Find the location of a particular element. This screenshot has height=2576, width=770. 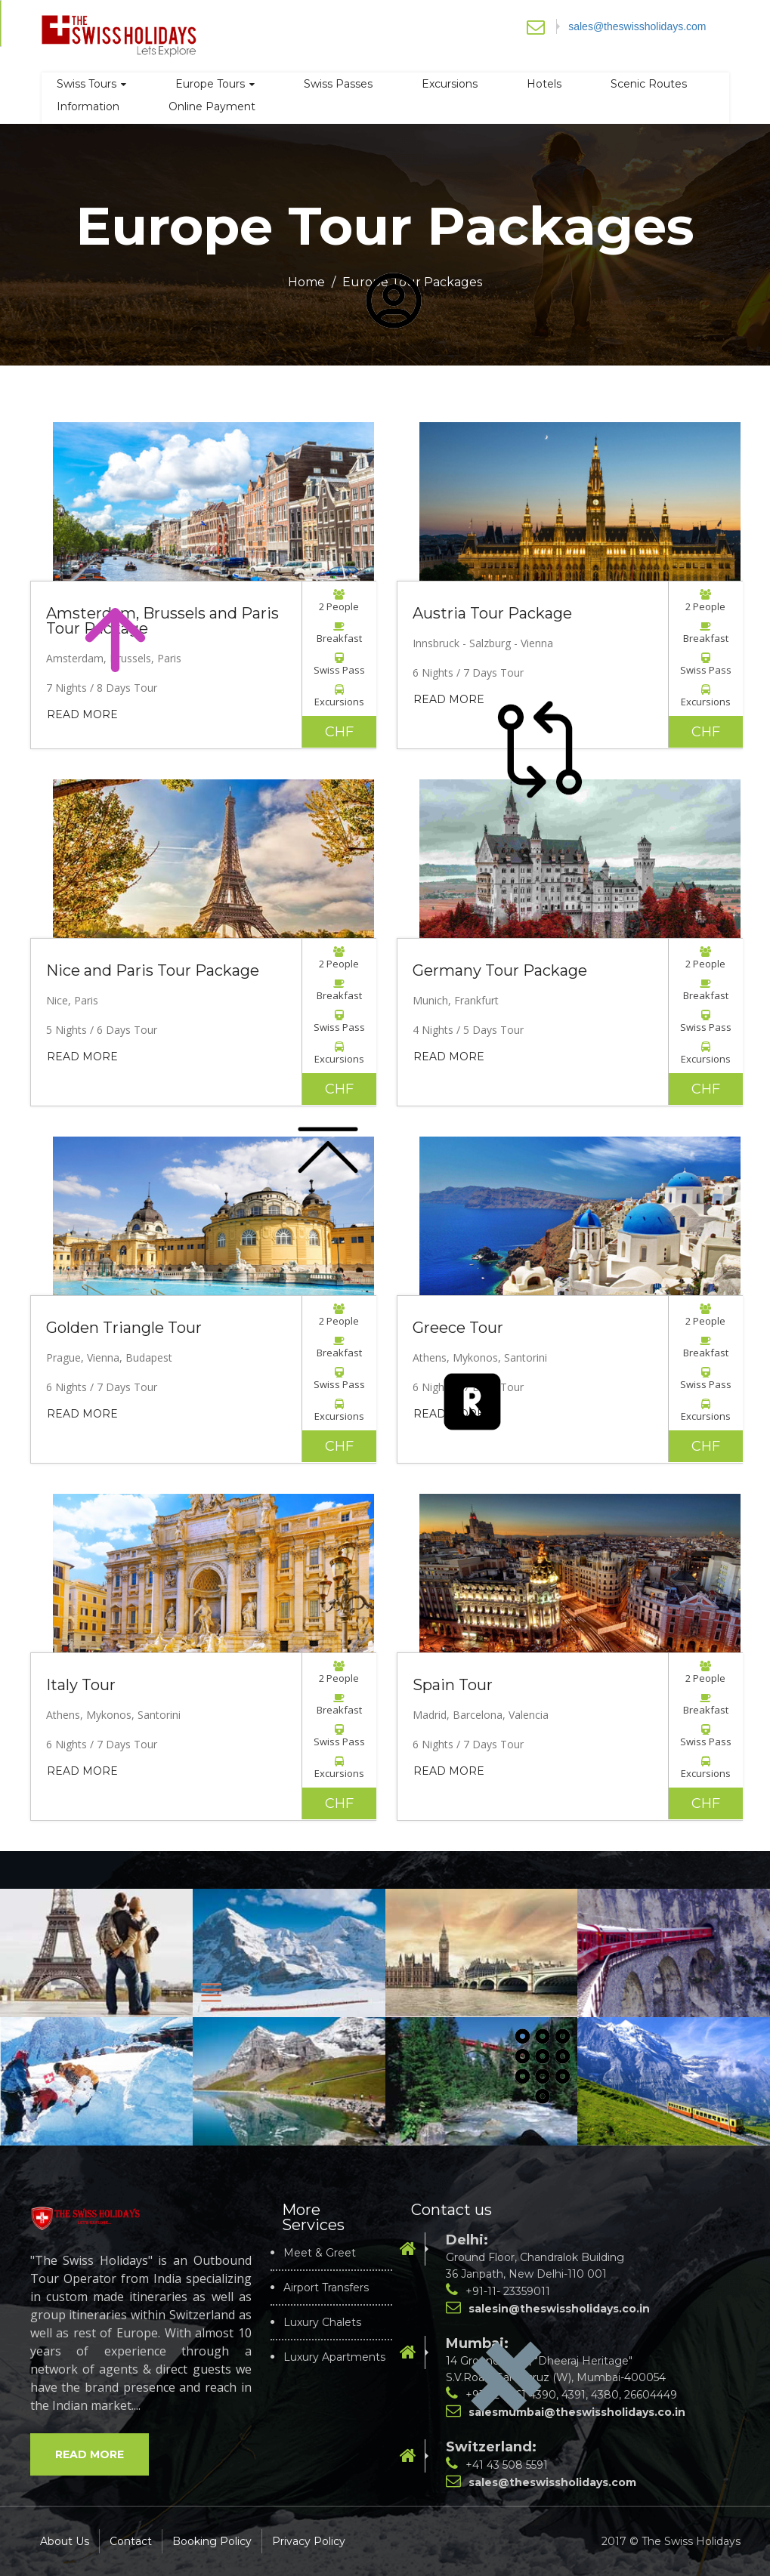

capacitor framework logo is located at coordinates (506, 2377).